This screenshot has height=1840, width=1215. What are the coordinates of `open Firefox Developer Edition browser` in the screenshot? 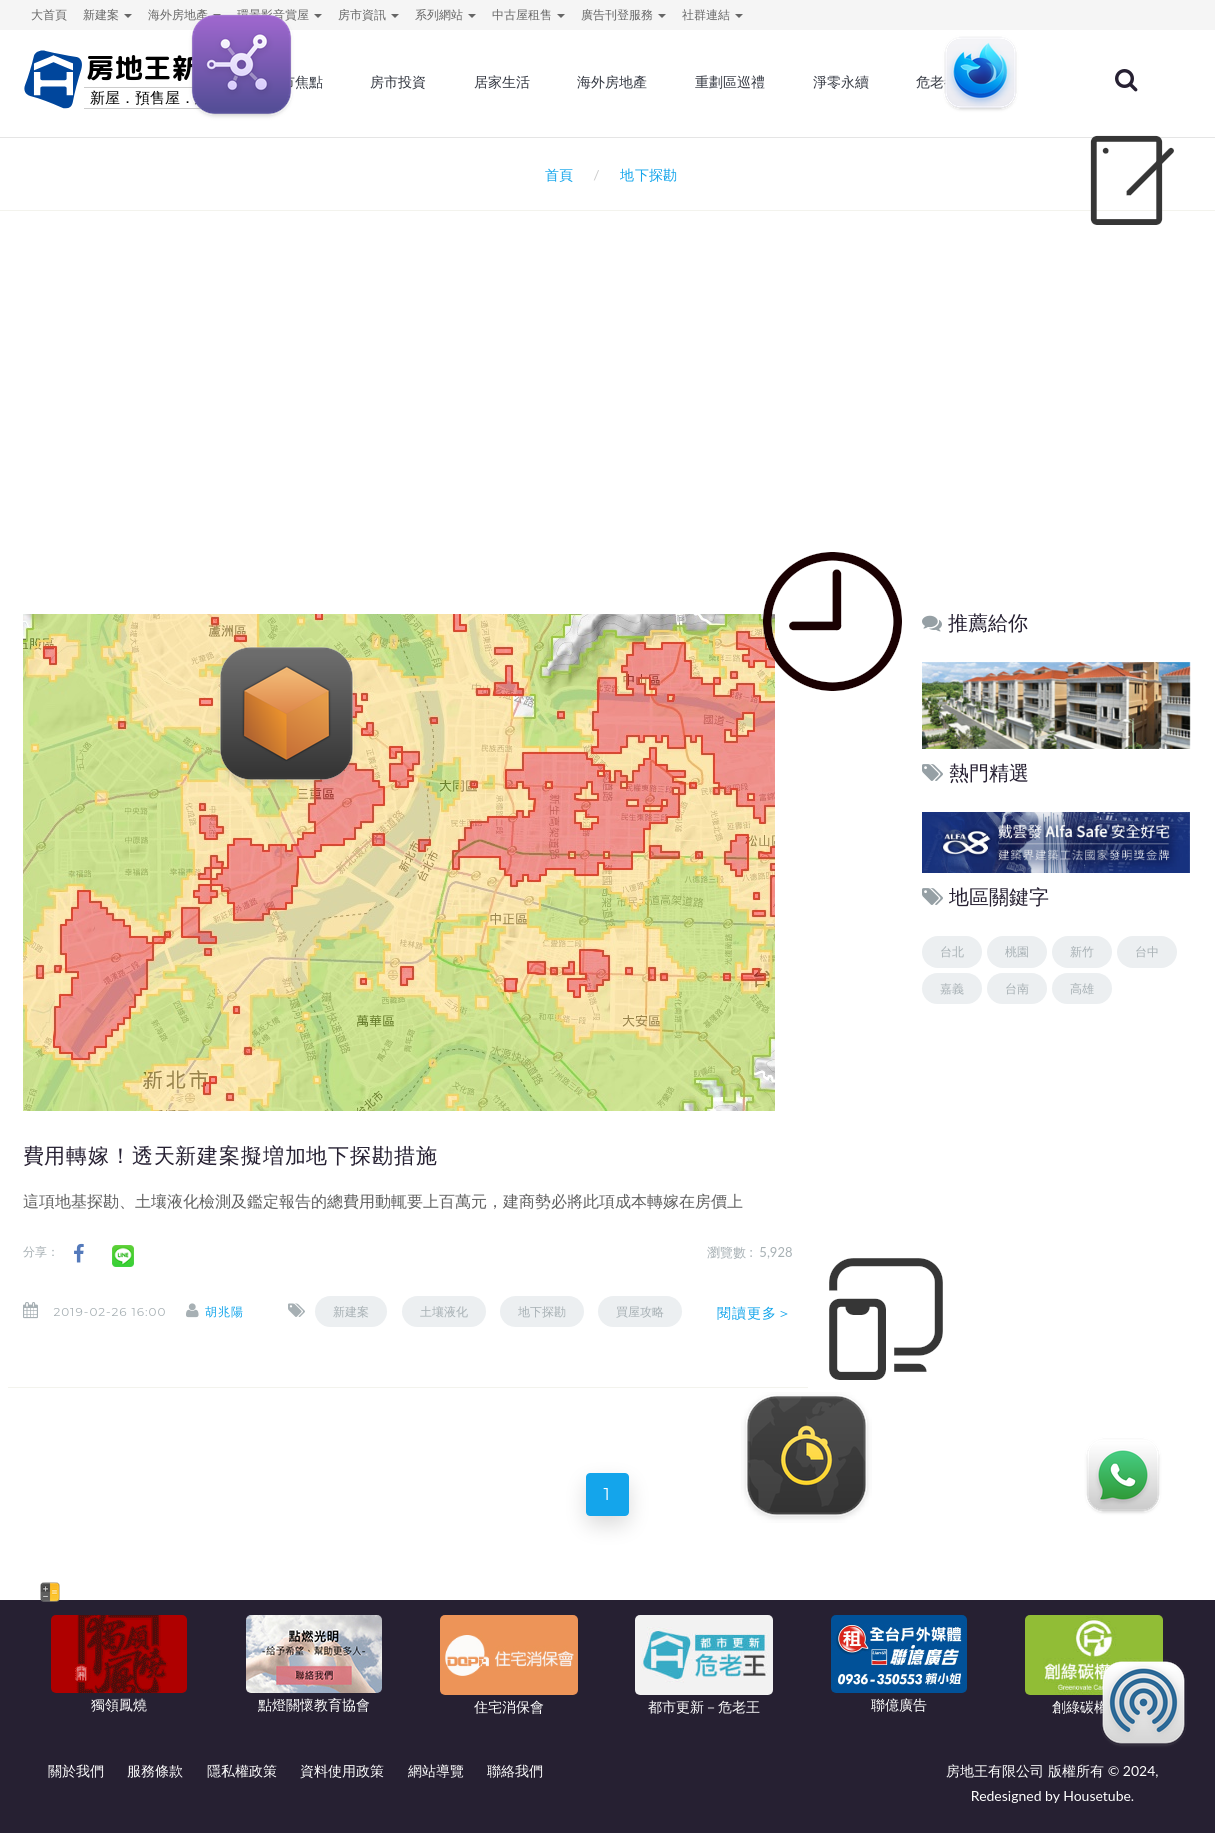 It's located at (980, 72).